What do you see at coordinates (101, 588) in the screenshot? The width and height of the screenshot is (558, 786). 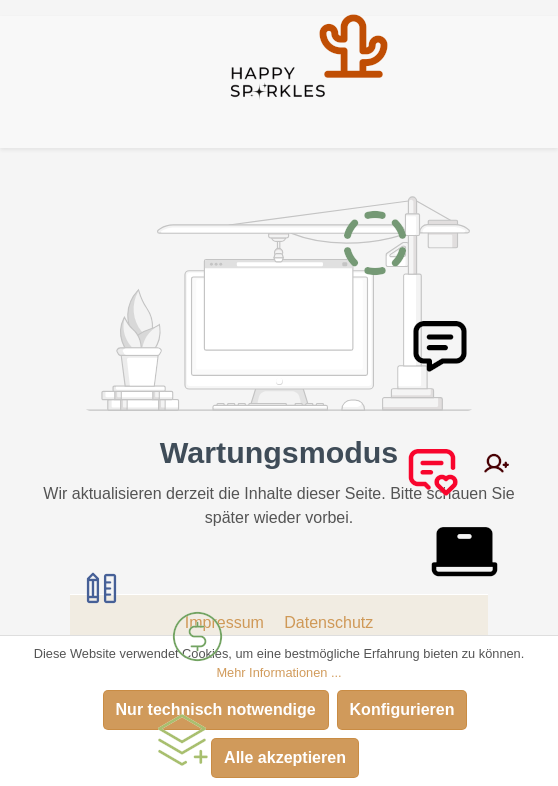 I see `access design or editing tools` at bounding box center [101, 588].